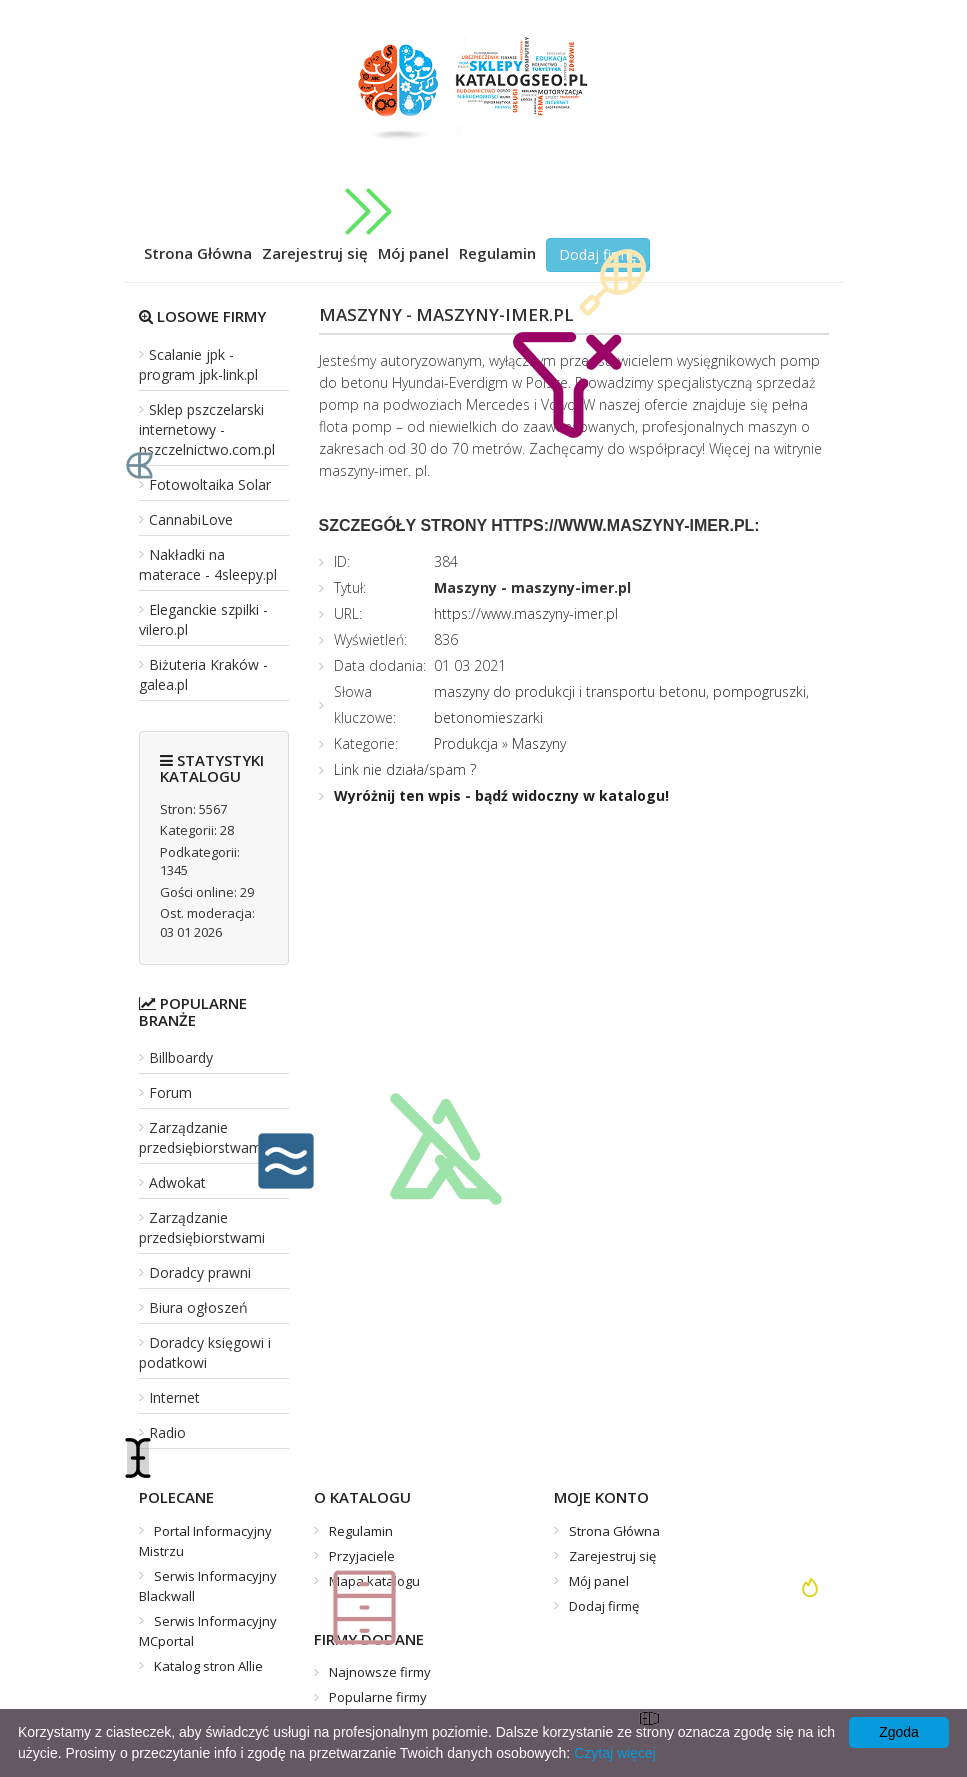  I want to click on skip forward or advance to next item, so click(366, 211).